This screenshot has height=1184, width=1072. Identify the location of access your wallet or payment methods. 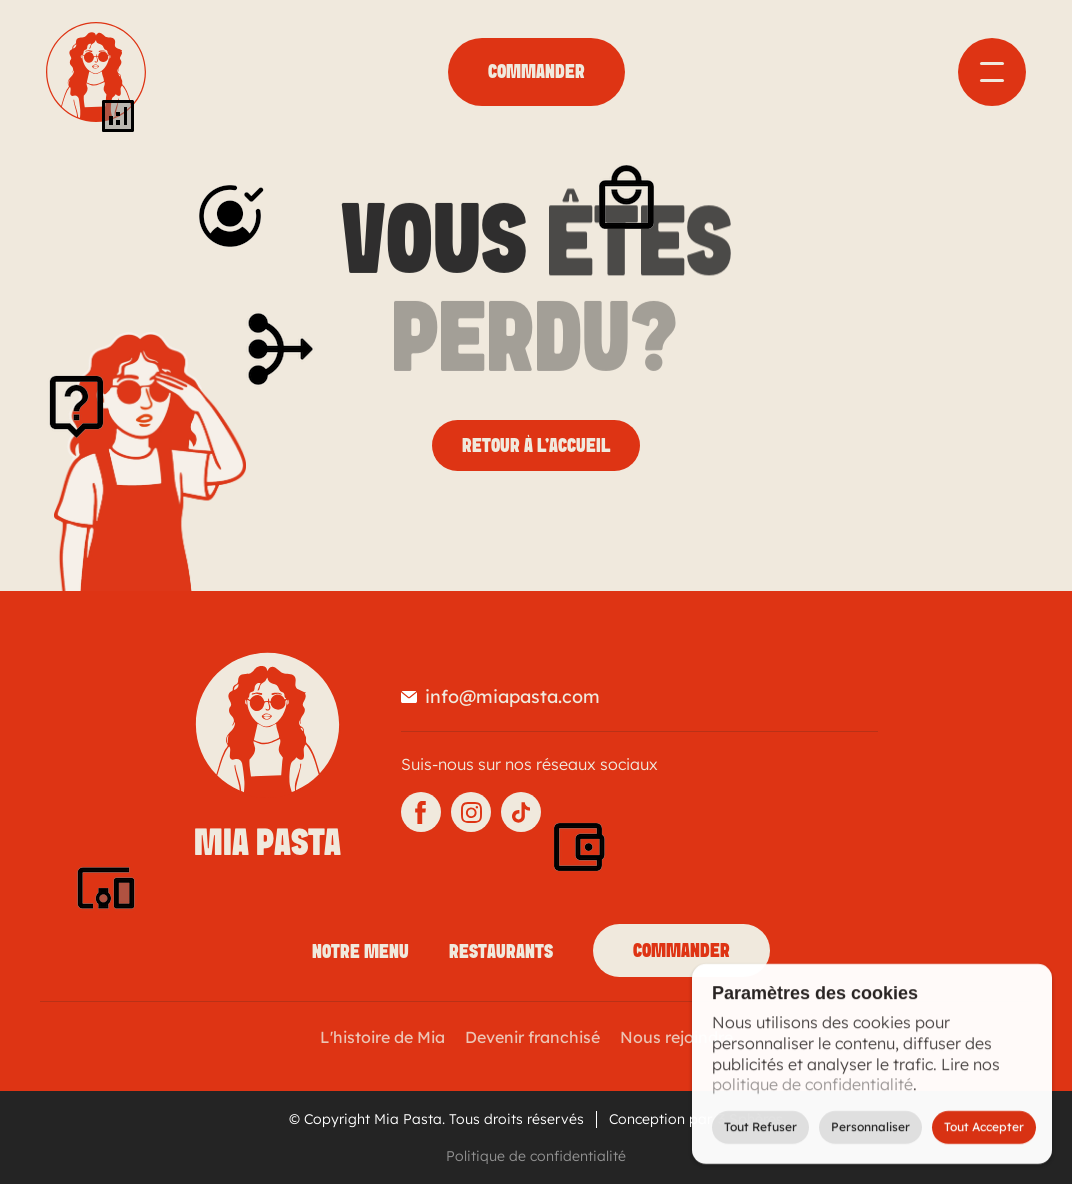
(578, 847).